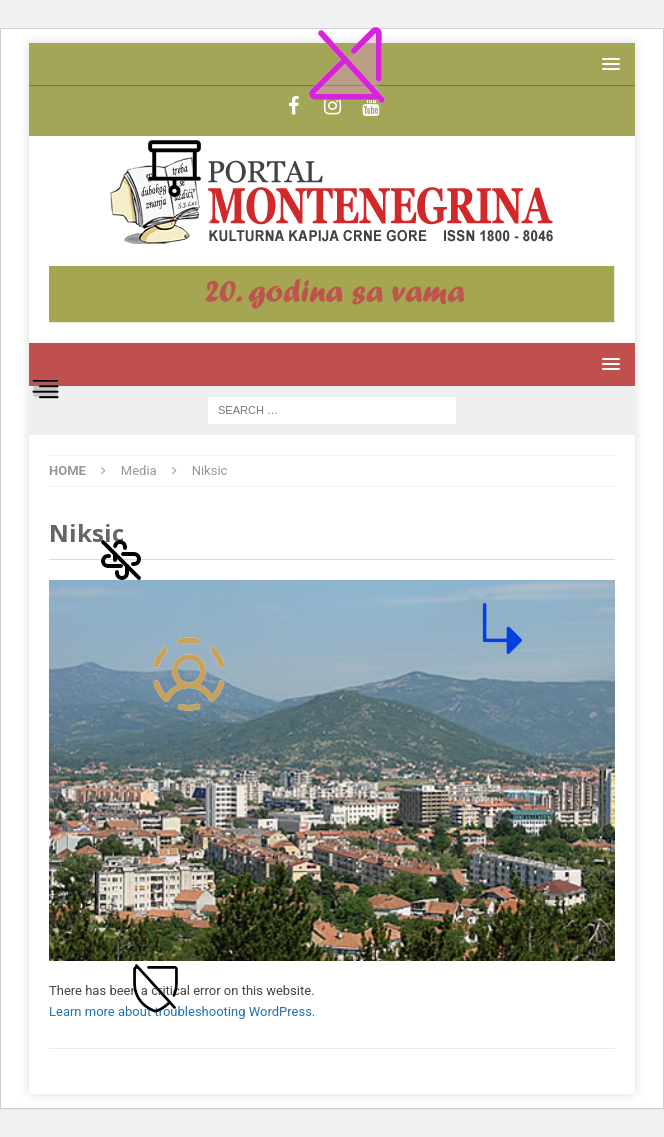  I want to click on indicates disabled or inactive protection, so click(155, 986).